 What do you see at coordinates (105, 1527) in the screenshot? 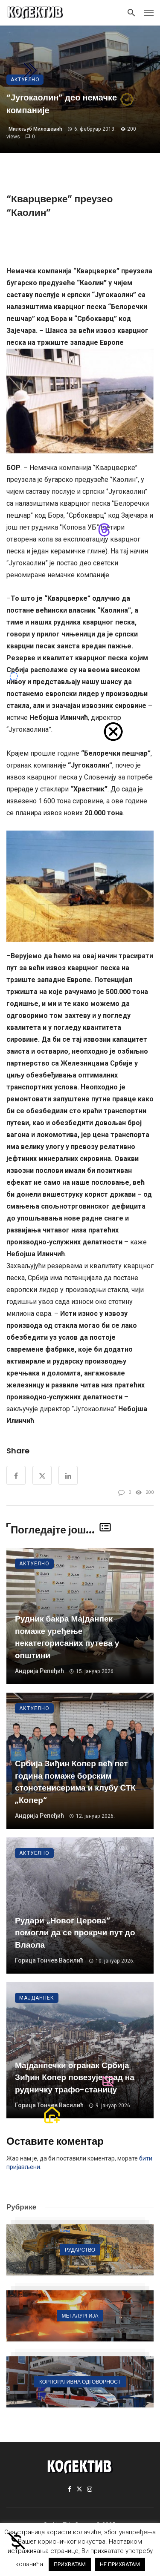
I see `view list details or summary` at bounding box center [105, 1527].